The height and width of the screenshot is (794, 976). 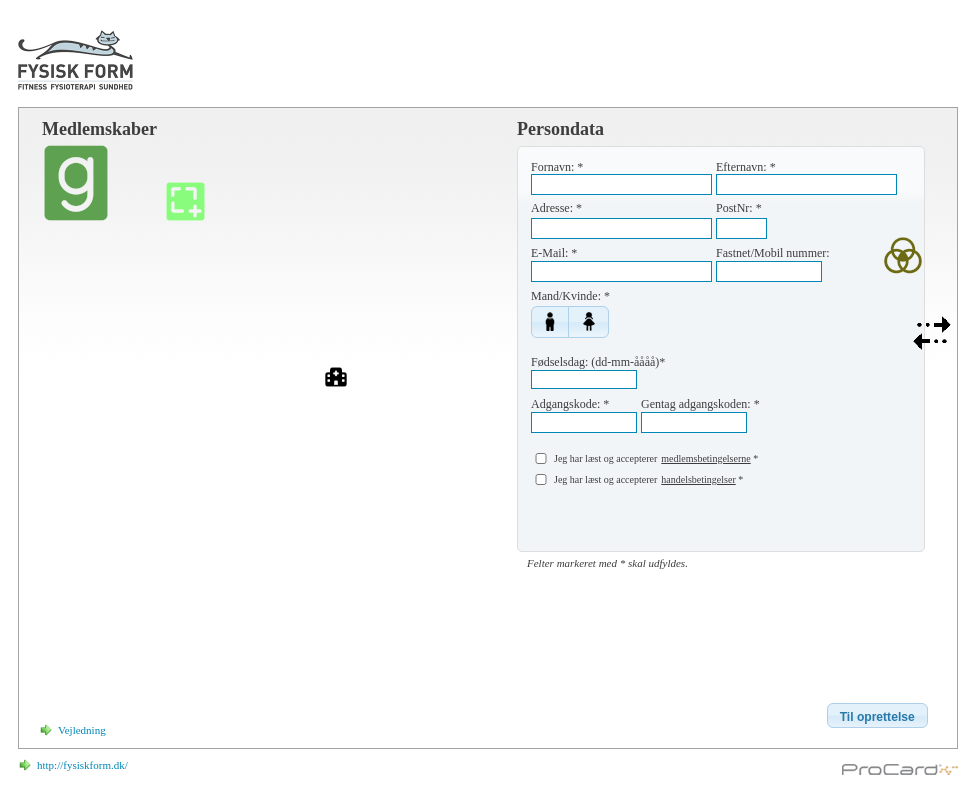 I want to click on view nearby hospitals or medical facilities, so click(x=336, y=377).